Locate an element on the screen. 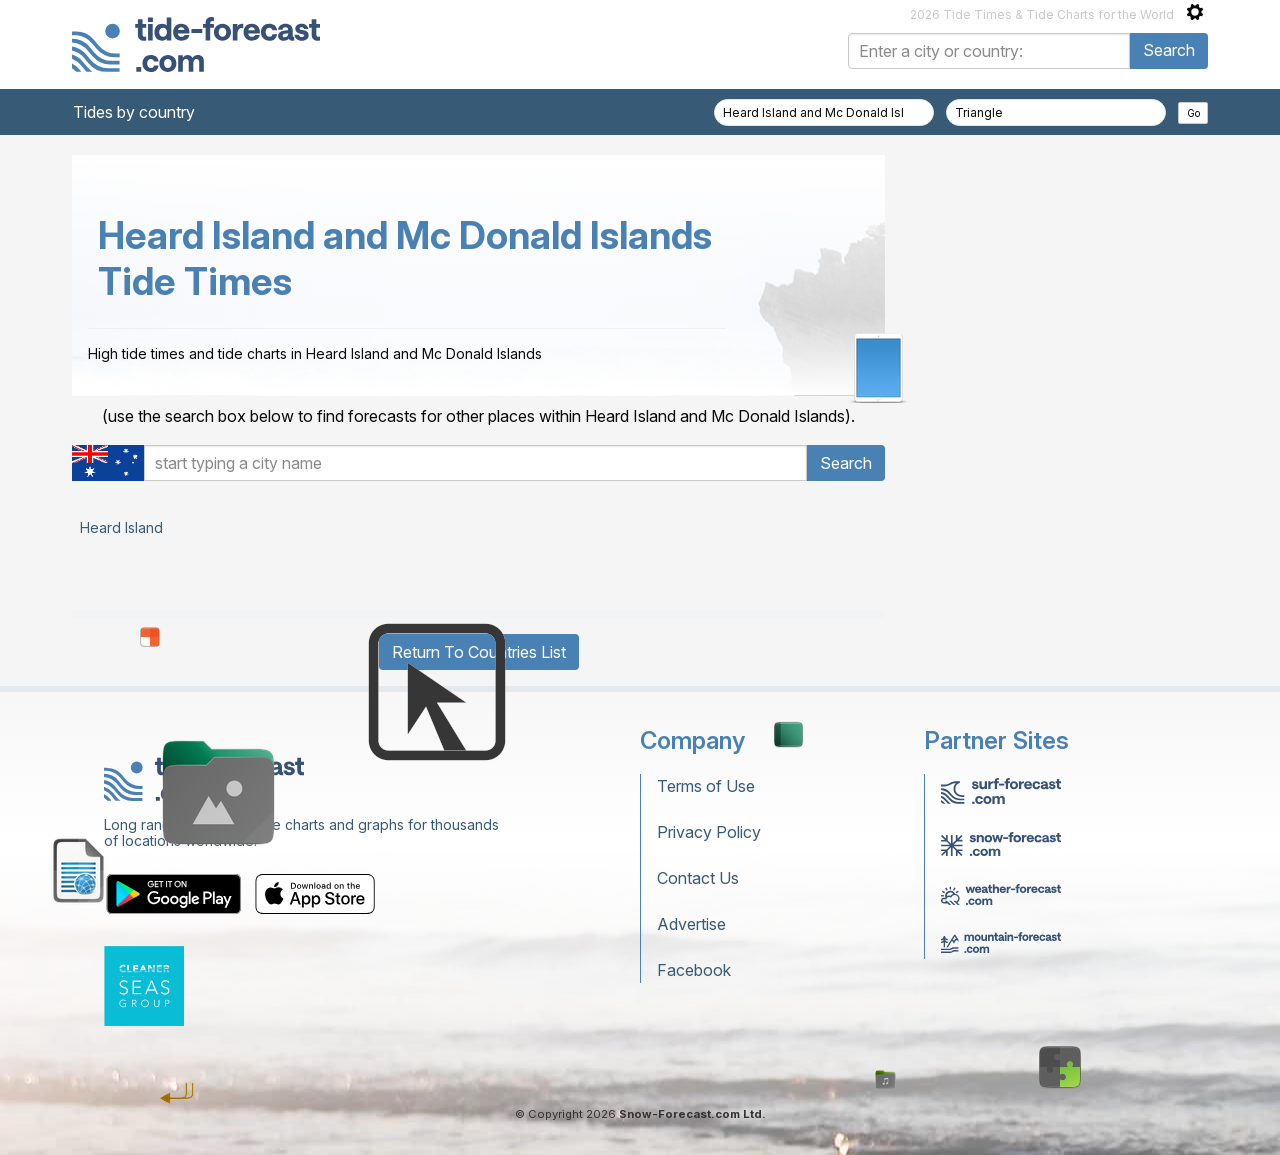  open gnome extensions manager is located at coordinates (1060, 1067).